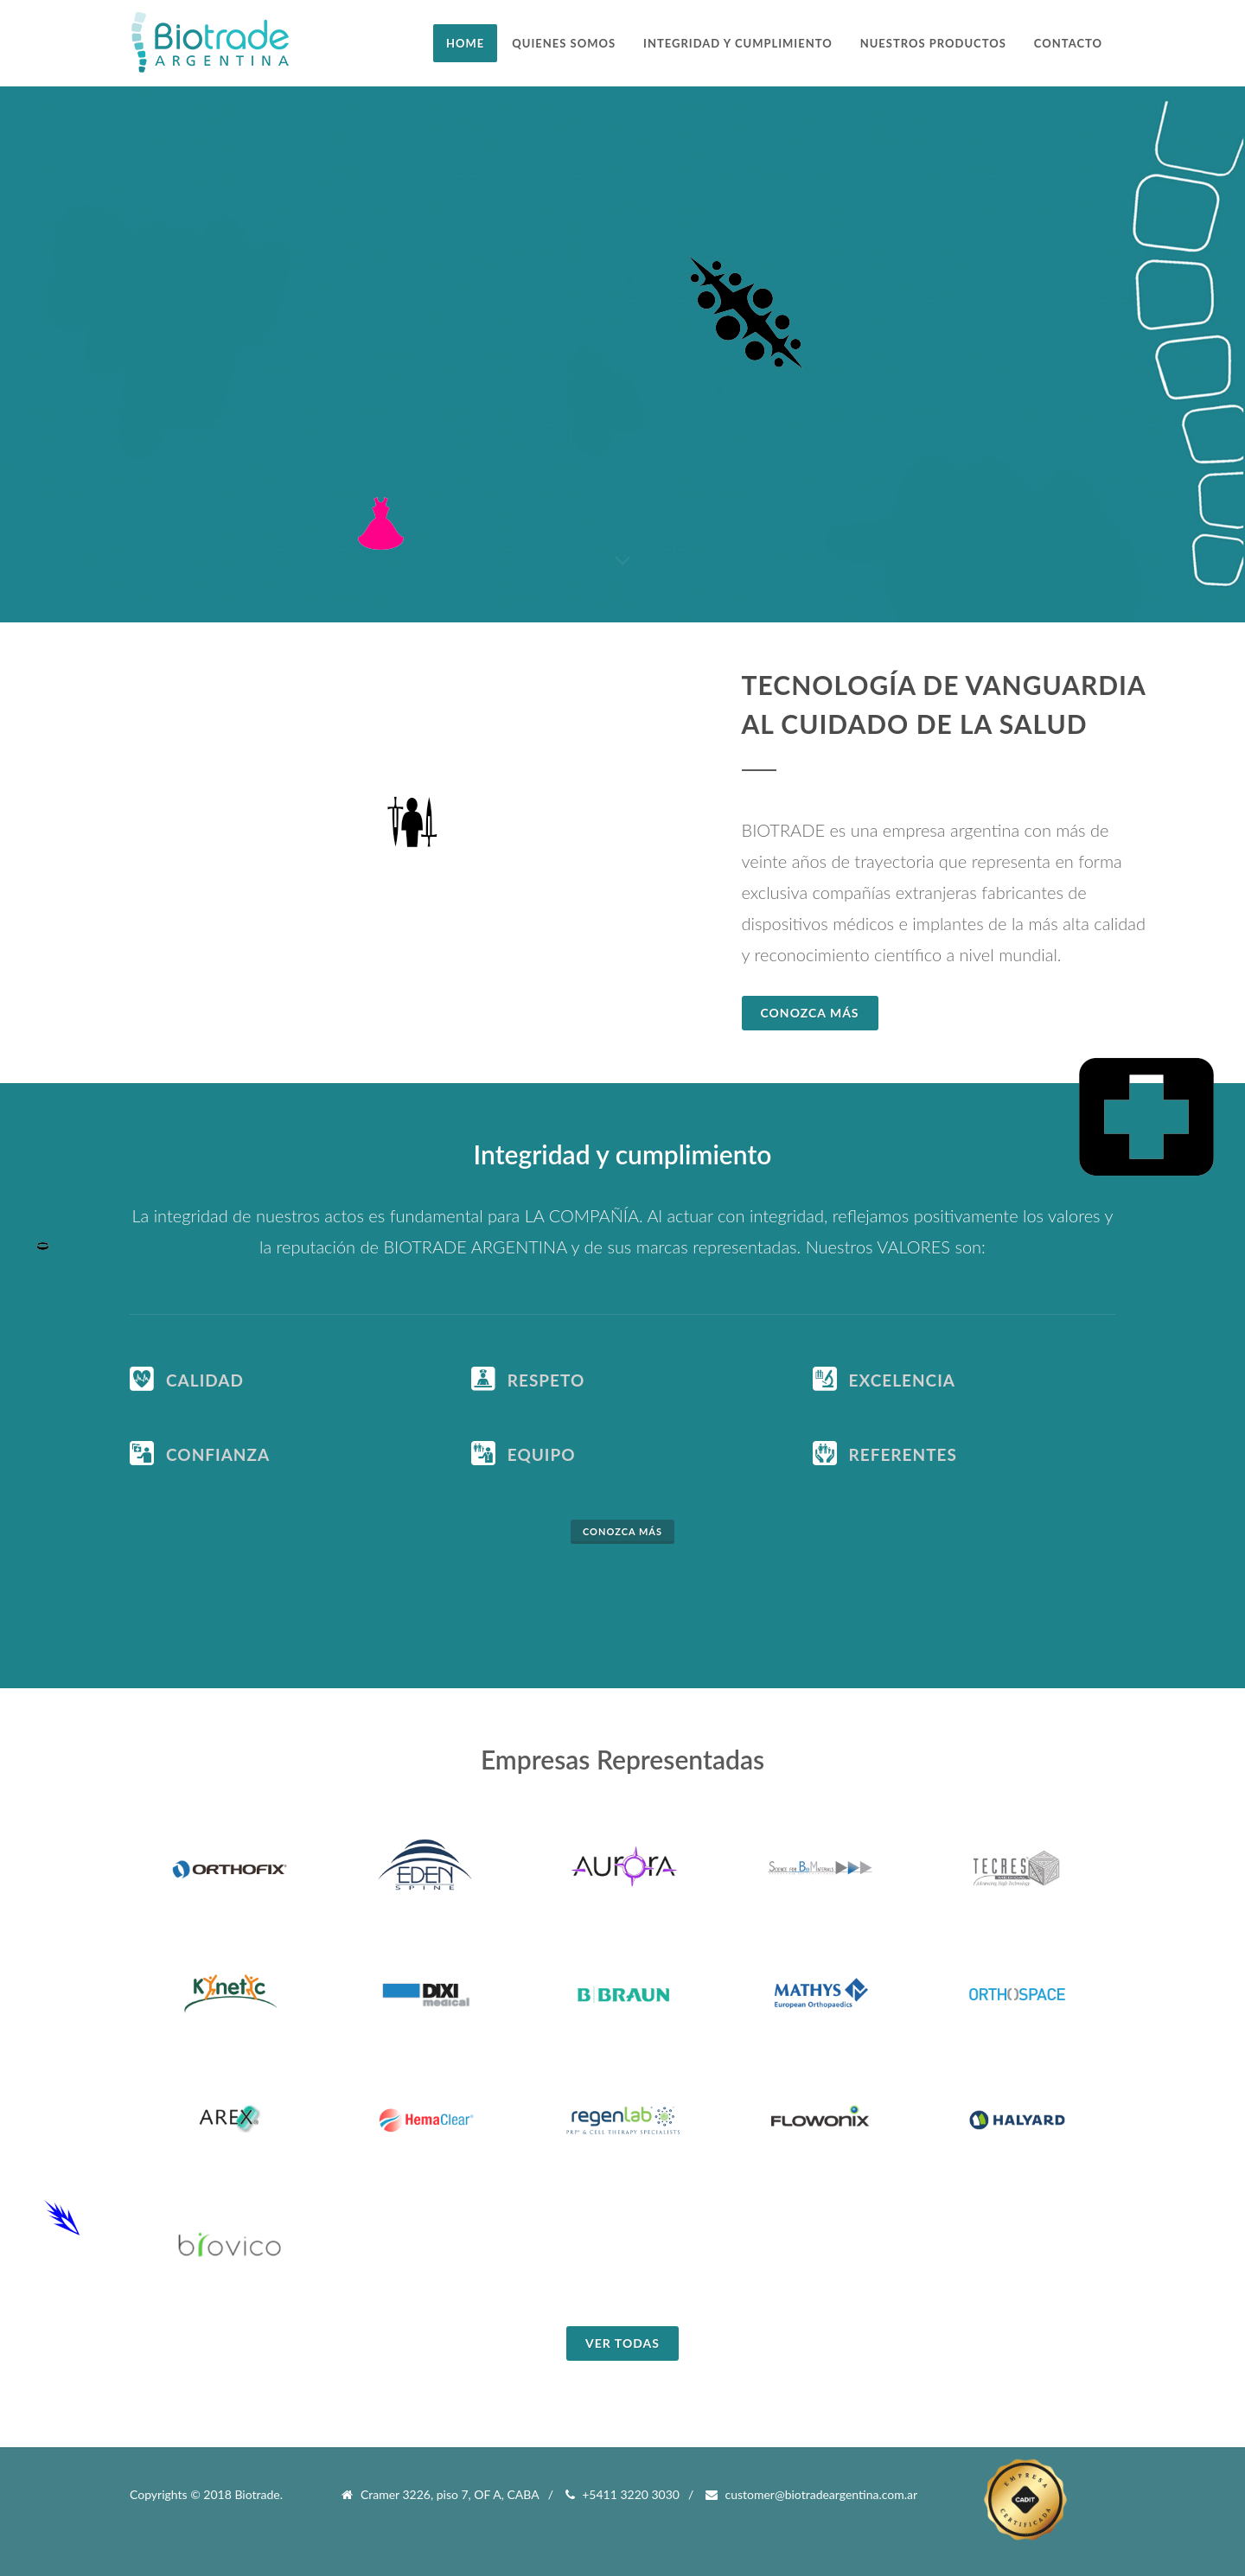 The height and width of the screenshot is (2576, 1245). I want to click on access health or medical features, so click(1146, 1117).